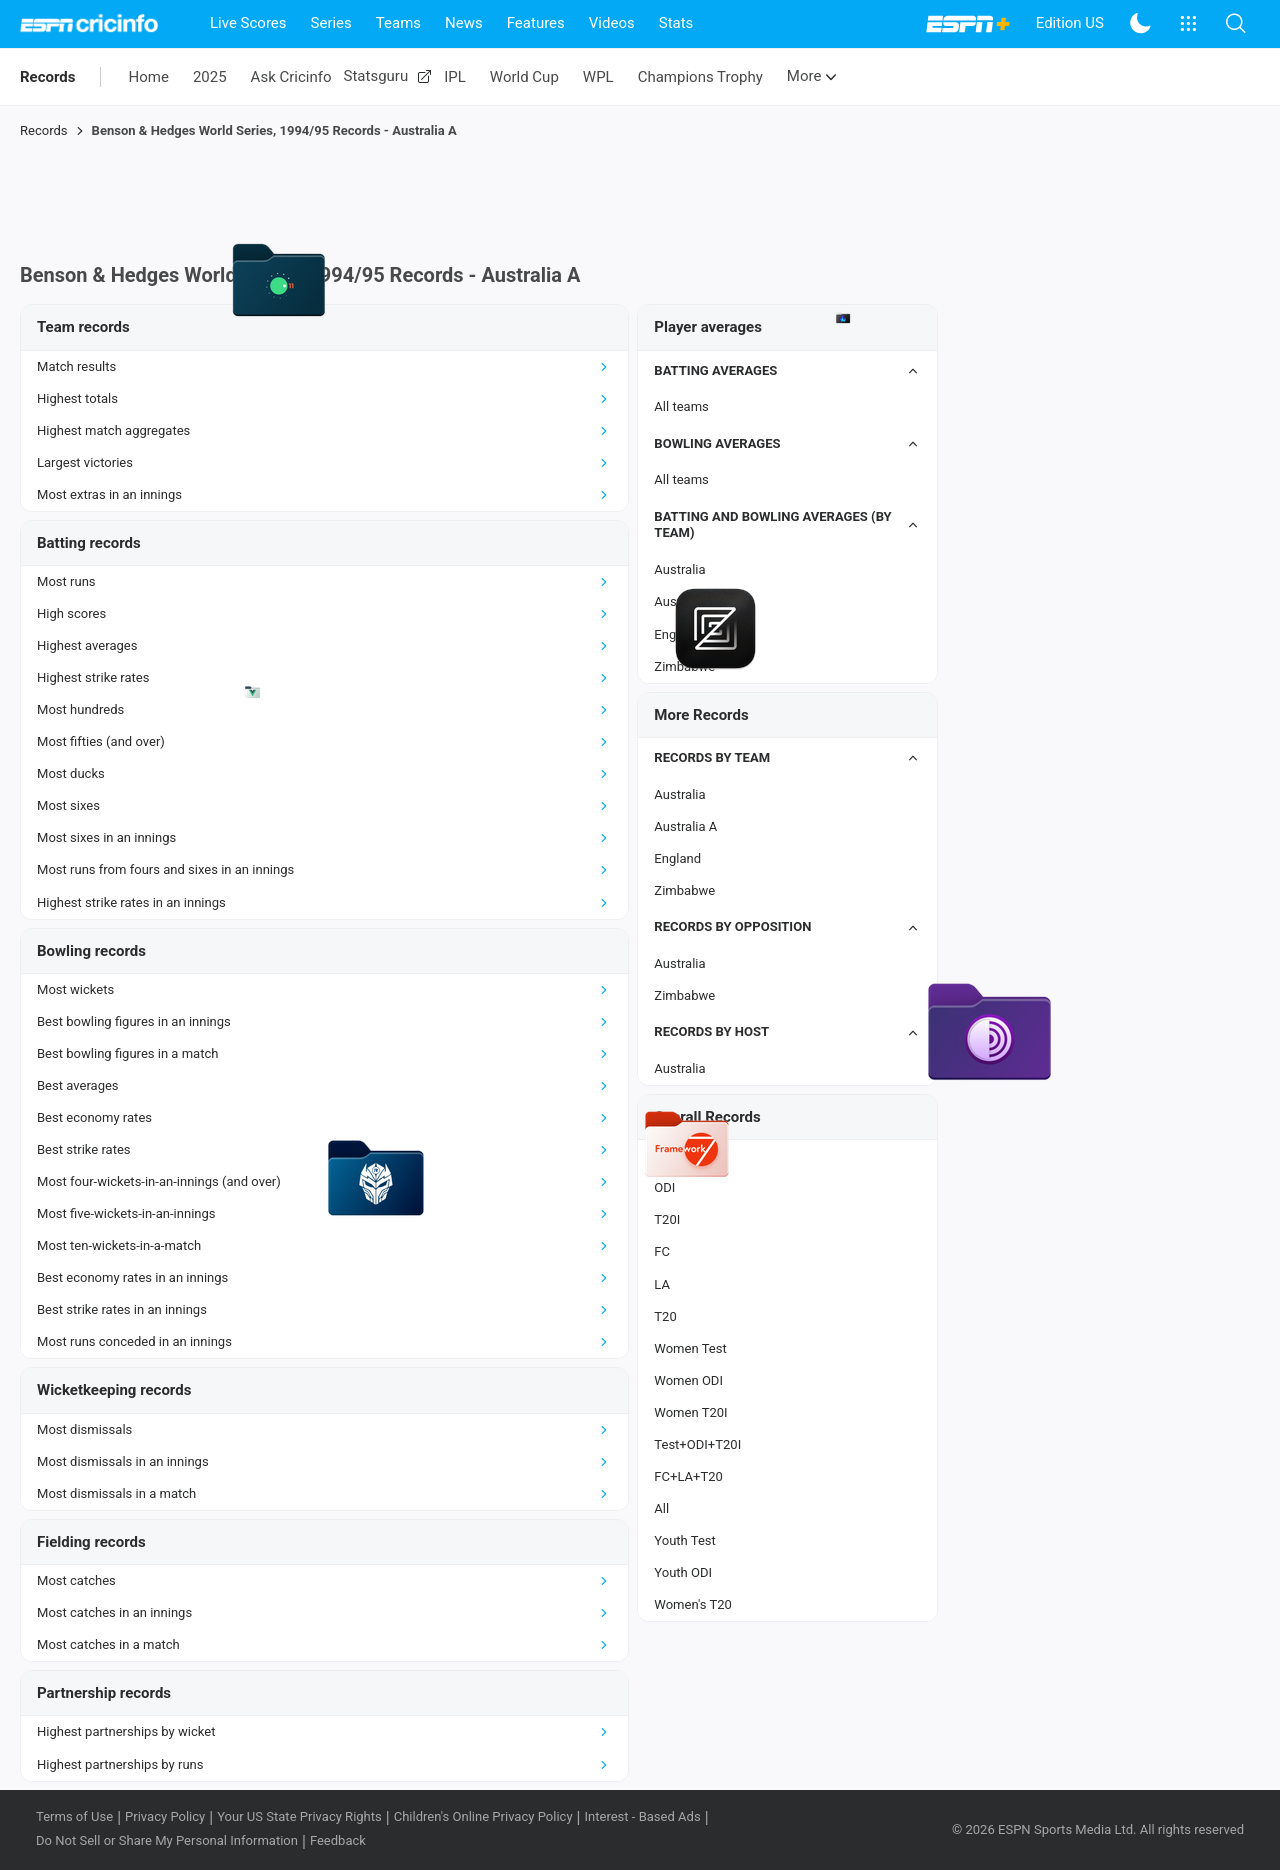 The height and width of the screenshot is (1870, 1280). What do you see at coordinates (375, 1180) in the screenshot?
I see `open folder containing rexus gaming files` at bounding box center [375, 1180].